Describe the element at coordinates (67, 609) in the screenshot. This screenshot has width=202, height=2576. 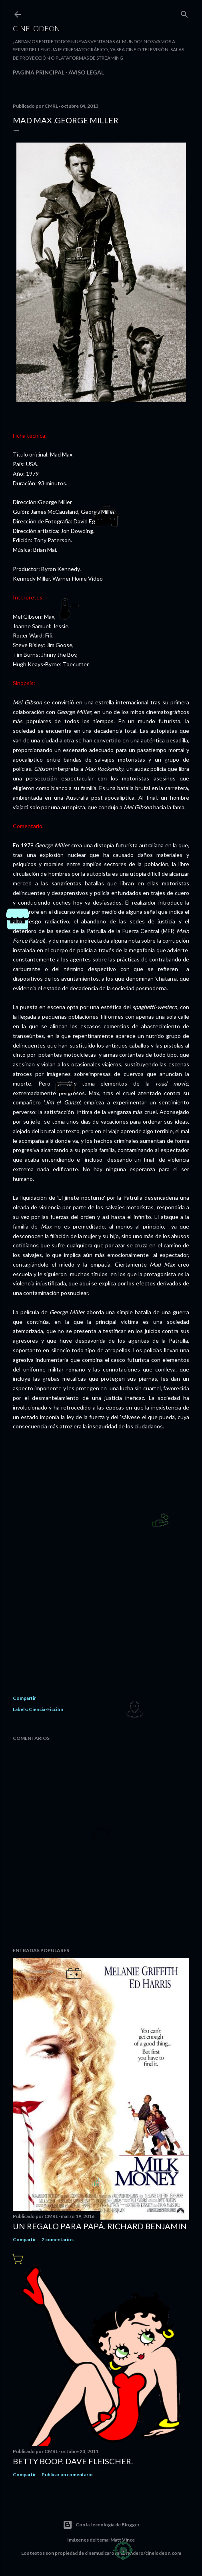
I see `decrease temperature setting` at that location.